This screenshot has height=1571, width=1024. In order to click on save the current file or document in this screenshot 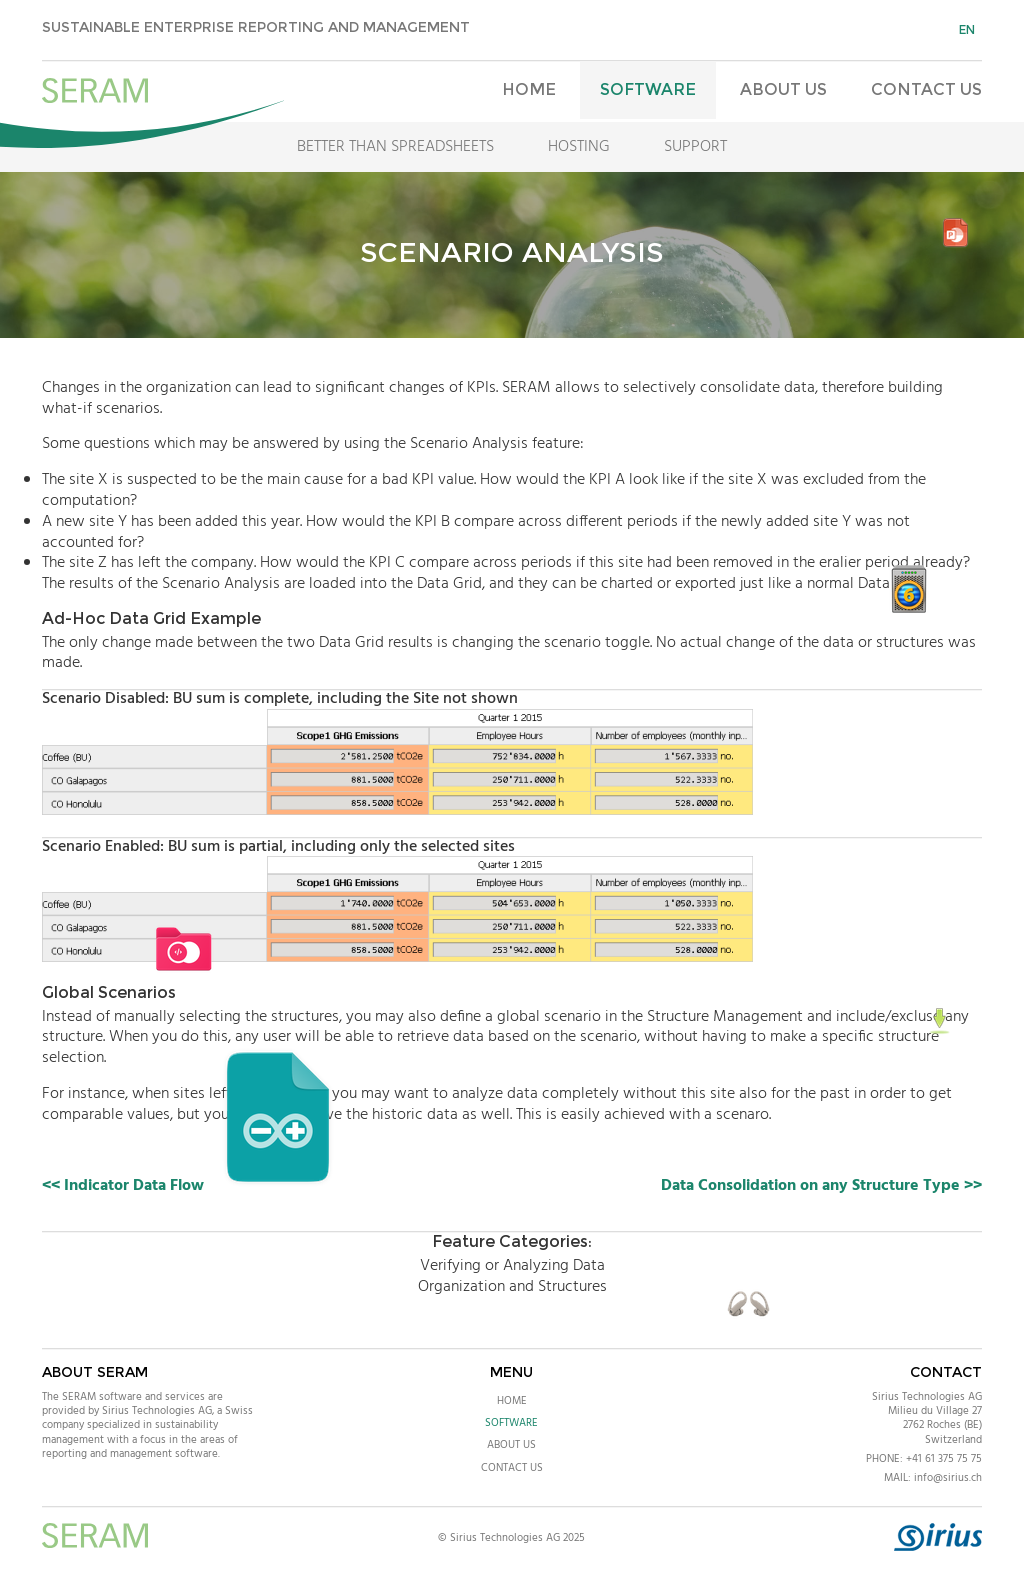, I will do `click(939, 1018)`.